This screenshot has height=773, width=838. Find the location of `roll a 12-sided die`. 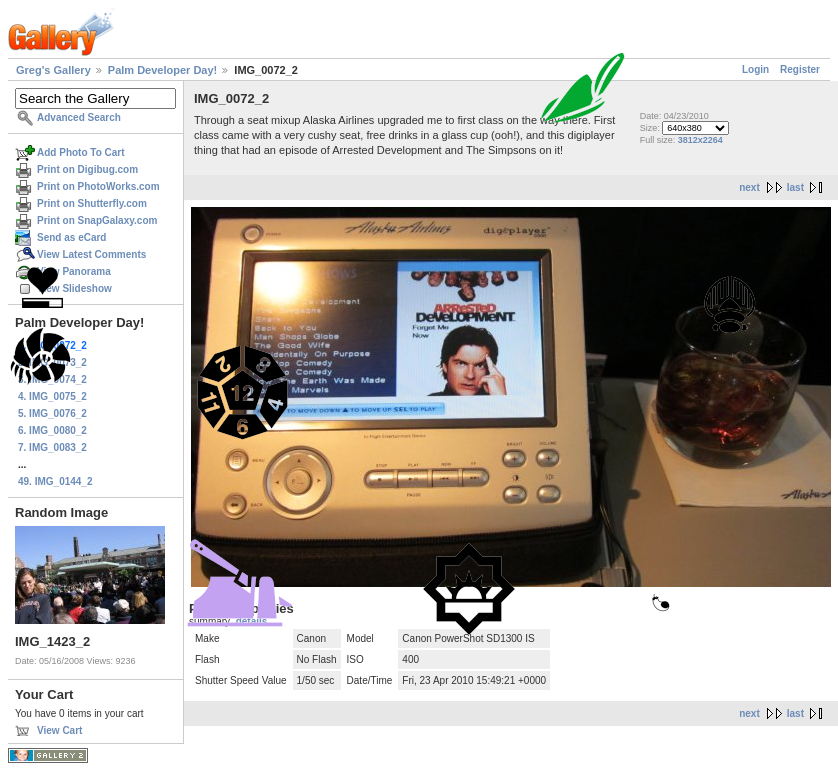

roll a 12-sided die is located at coordinates (242, 392).